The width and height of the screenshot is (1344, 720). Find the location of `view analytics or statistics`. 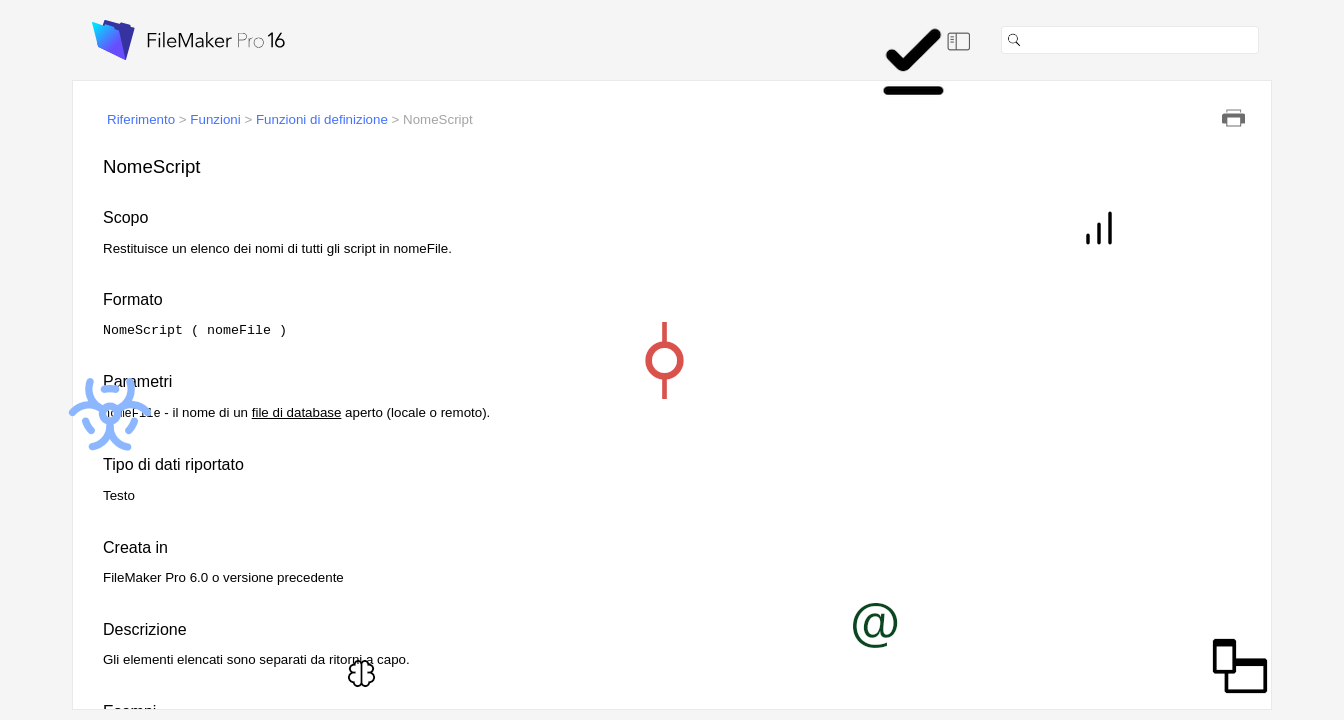

view analytics or statistics is located at coordinates (1099, 228).